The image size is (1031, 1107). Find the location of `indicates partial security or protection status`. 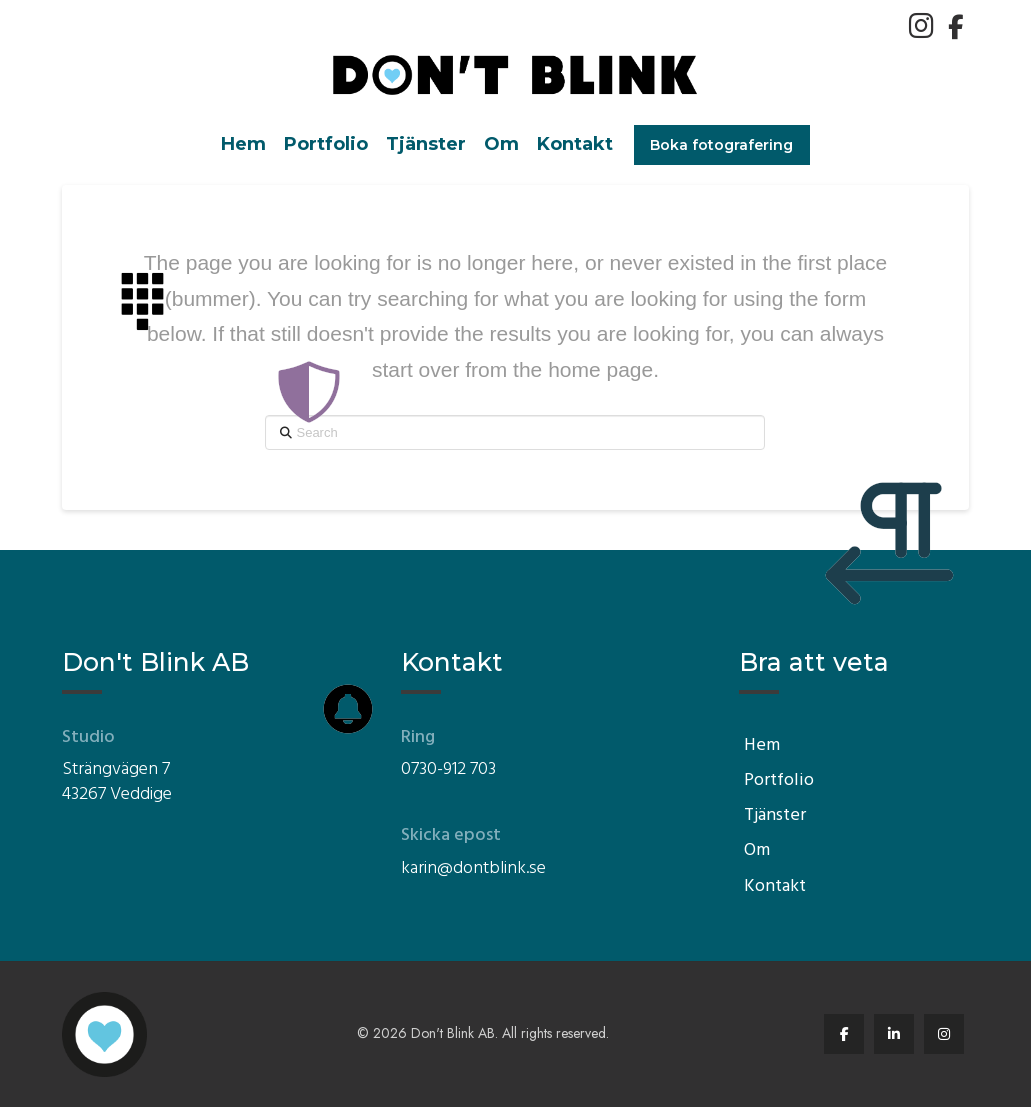

indicates partial security or protection status is located at coordinates (309, 392).